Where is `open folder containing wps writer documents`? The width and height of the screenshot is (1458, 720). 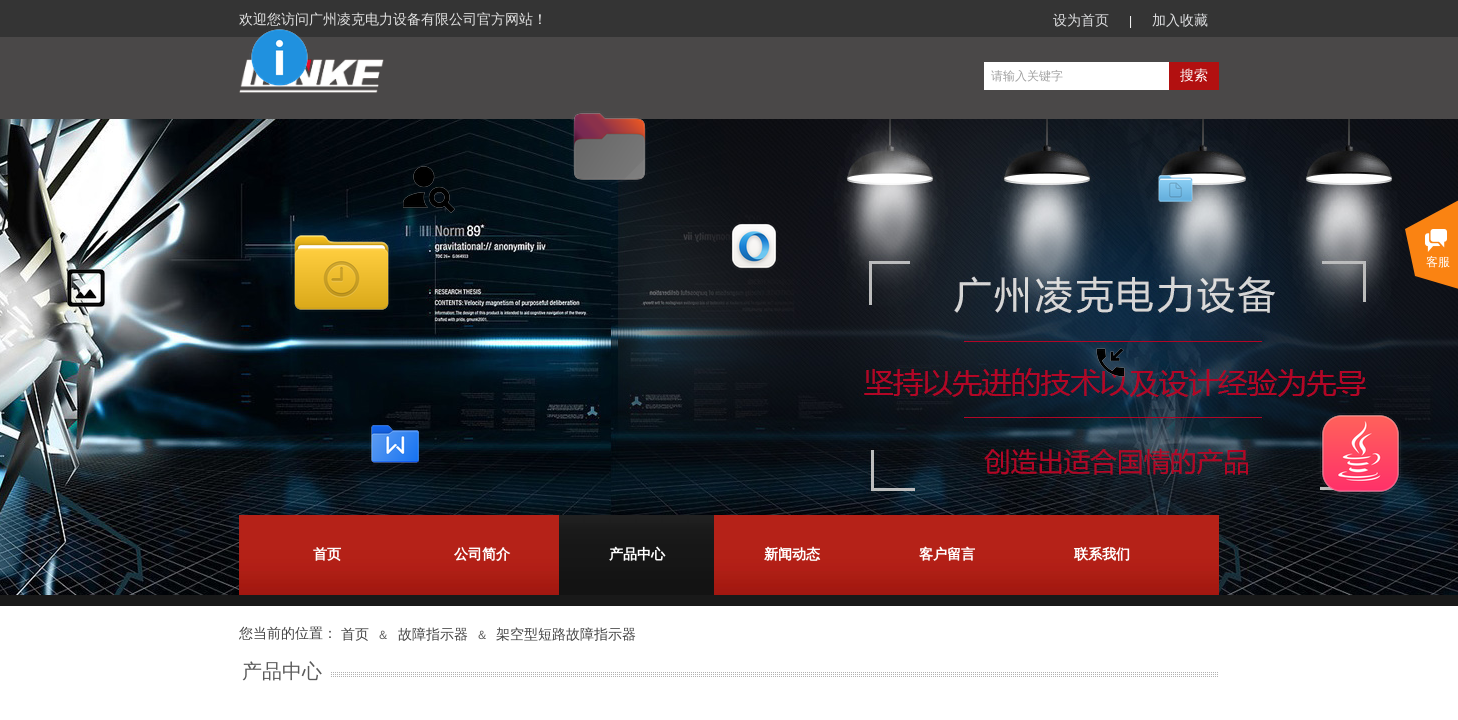
open folder containing wps writer documents is located at coordinates (395, 445).